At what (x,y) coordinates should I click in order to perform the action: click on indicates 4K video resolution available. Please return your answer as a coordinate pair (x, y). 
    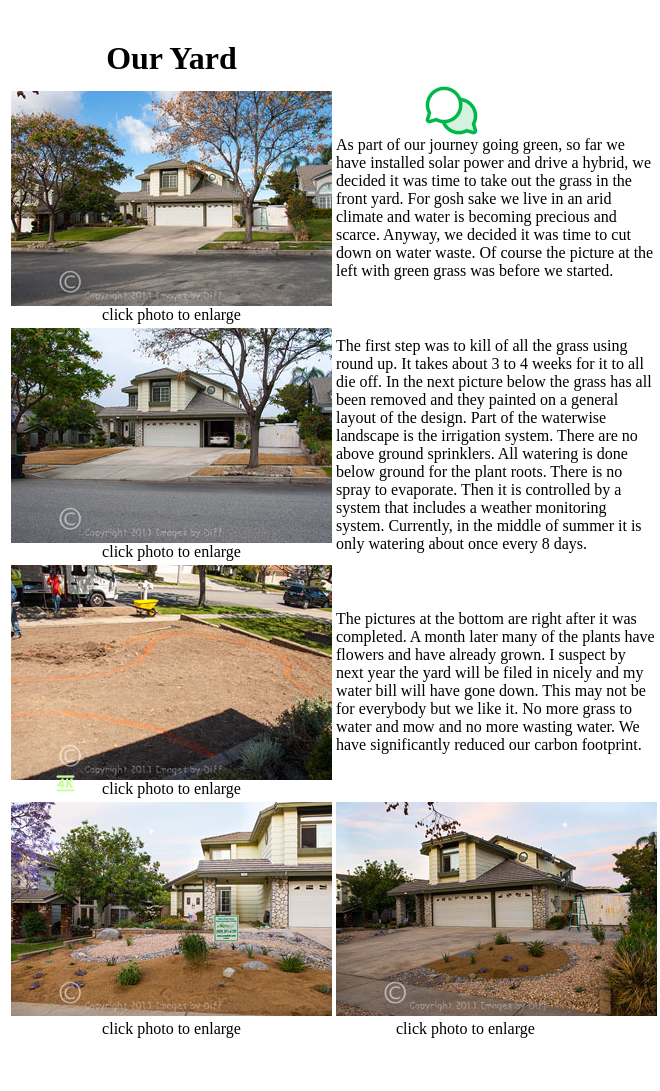
    Looking at the image, I should click on (65, 783).